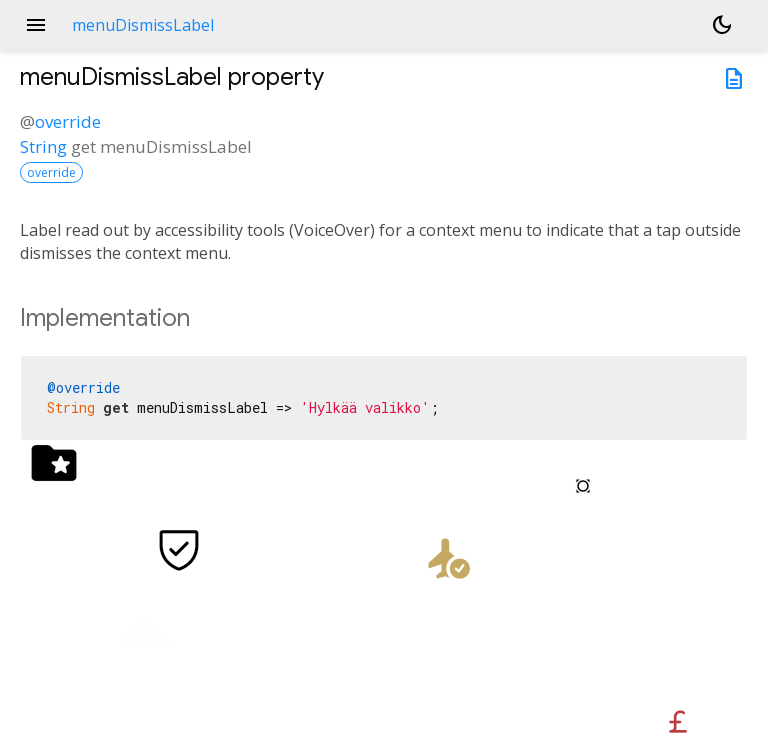 The image size is (768, 755). What do you see at coordinates (583, 486) in the screenshot?
I see `expand content to fill available space` at bounding box center [583, 486].